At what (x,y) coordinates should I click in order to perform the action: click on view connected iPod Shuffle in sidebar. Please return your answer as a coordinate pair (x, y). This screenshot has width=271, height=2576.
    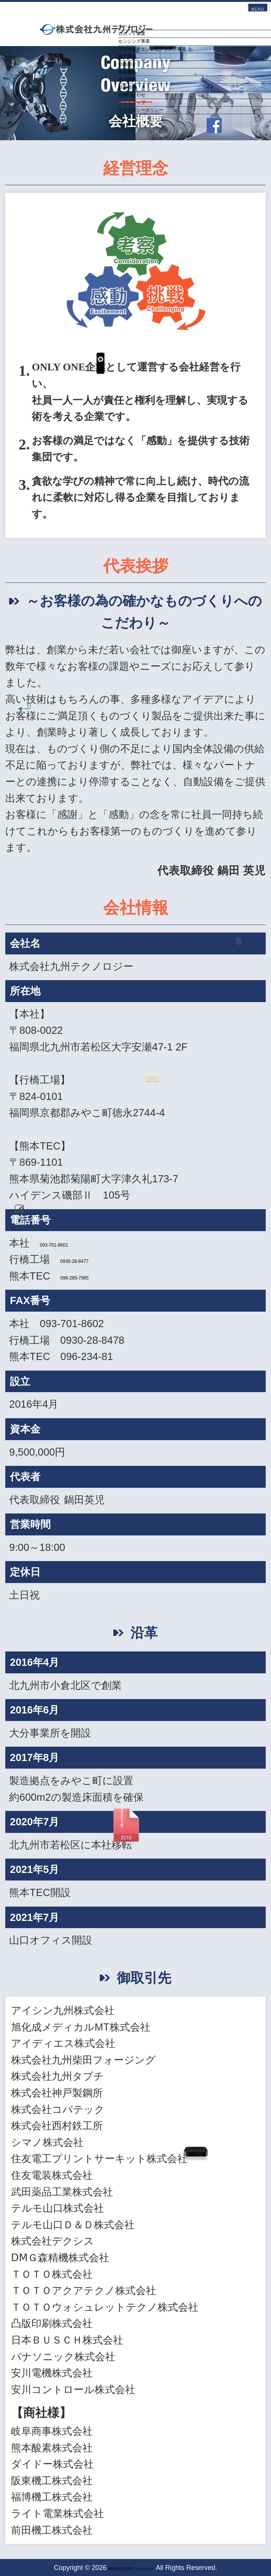
    Looking at the image, I should click on (101, 363).